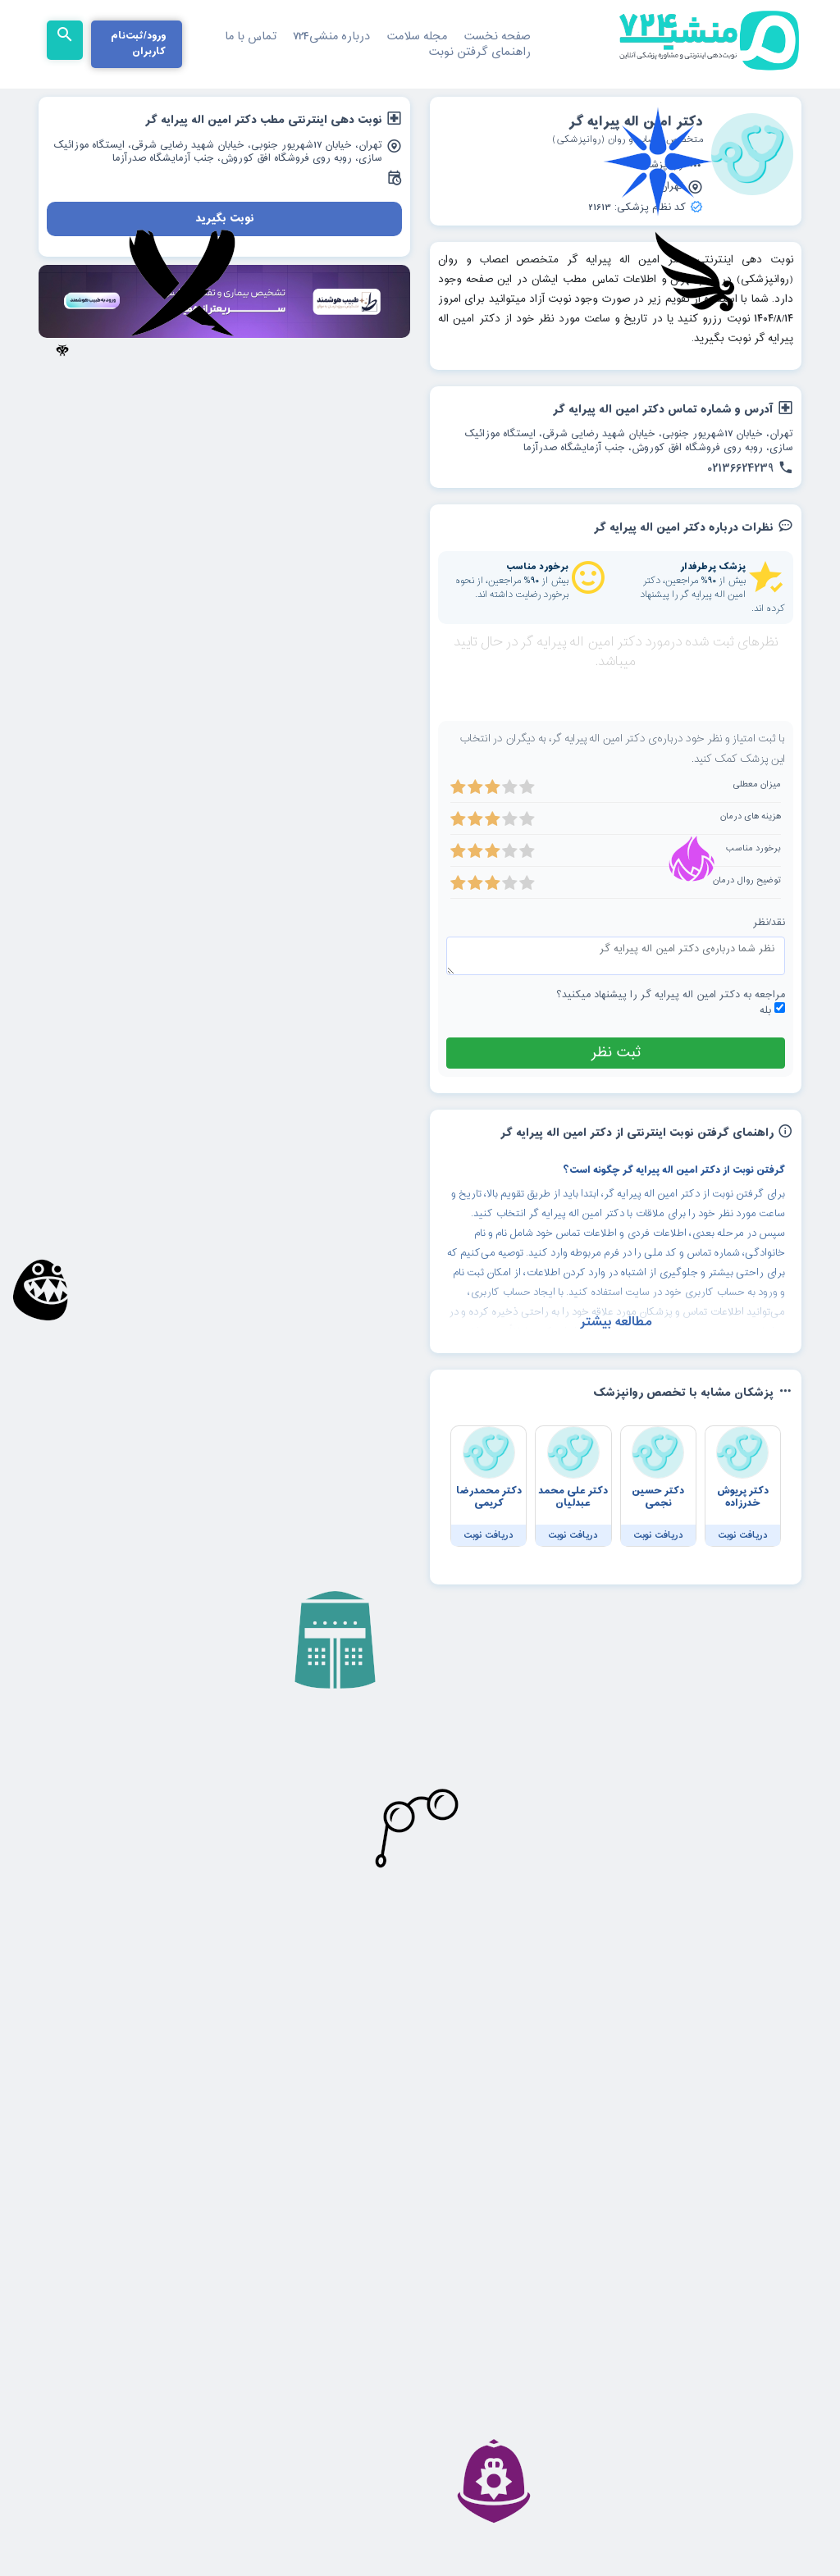  Describe the element at coordinates (62, 350) in the screenshot. I see `select minotaur character or enemy type` at that location.